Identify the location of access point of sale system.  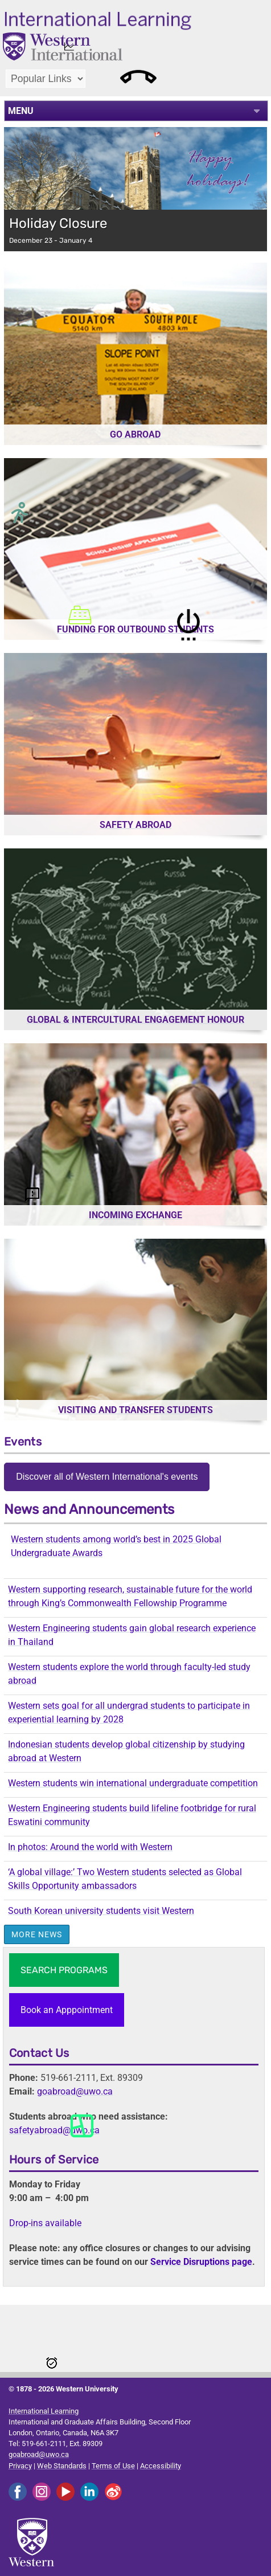
(80, 616).